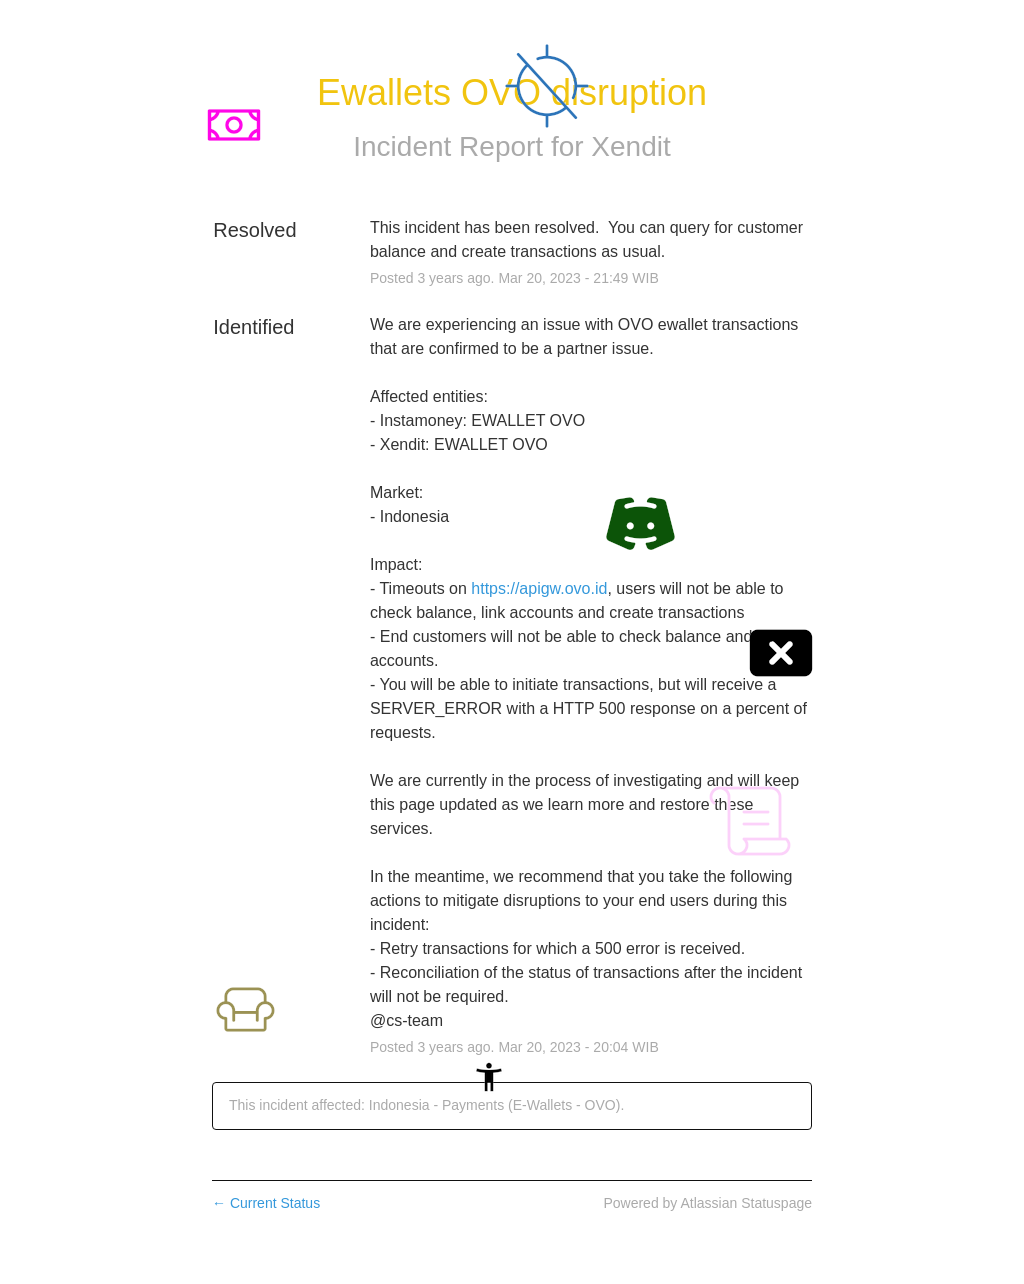 The image size is (1024, 1284). I want to click on location services disabled, so click(547, 86).